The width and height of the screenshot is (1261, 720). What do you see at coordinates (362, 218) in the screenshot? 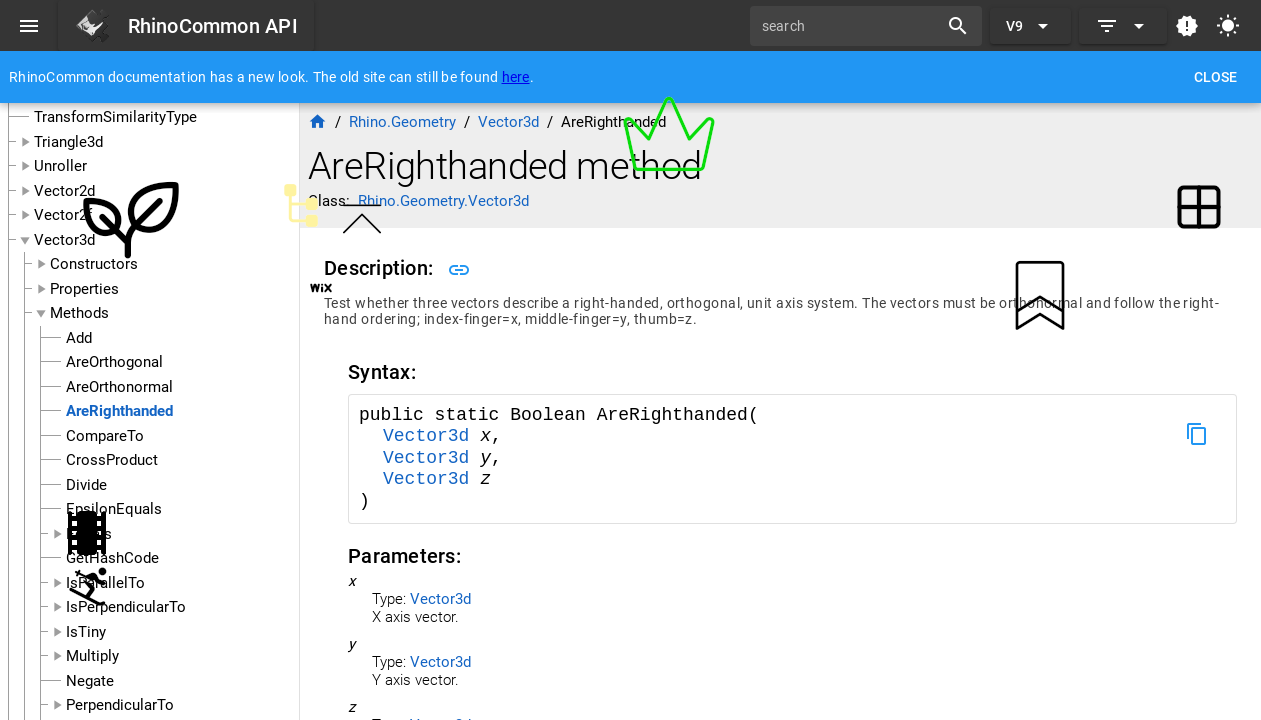
I see `collapse content to top` at bounding box center [362, 218].